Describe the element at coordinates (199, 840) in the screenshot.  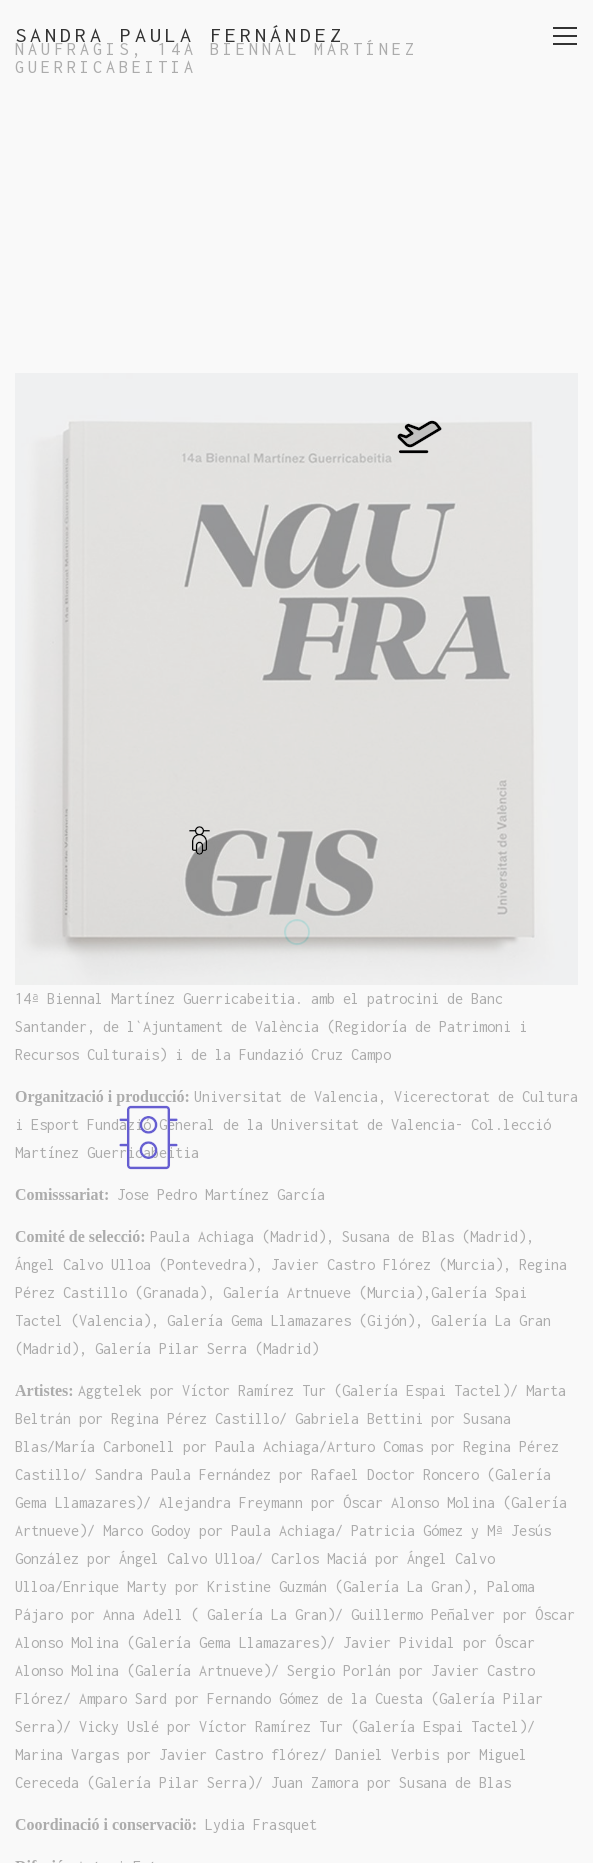
I see `select moped or scooter as transportation mode` at that location.